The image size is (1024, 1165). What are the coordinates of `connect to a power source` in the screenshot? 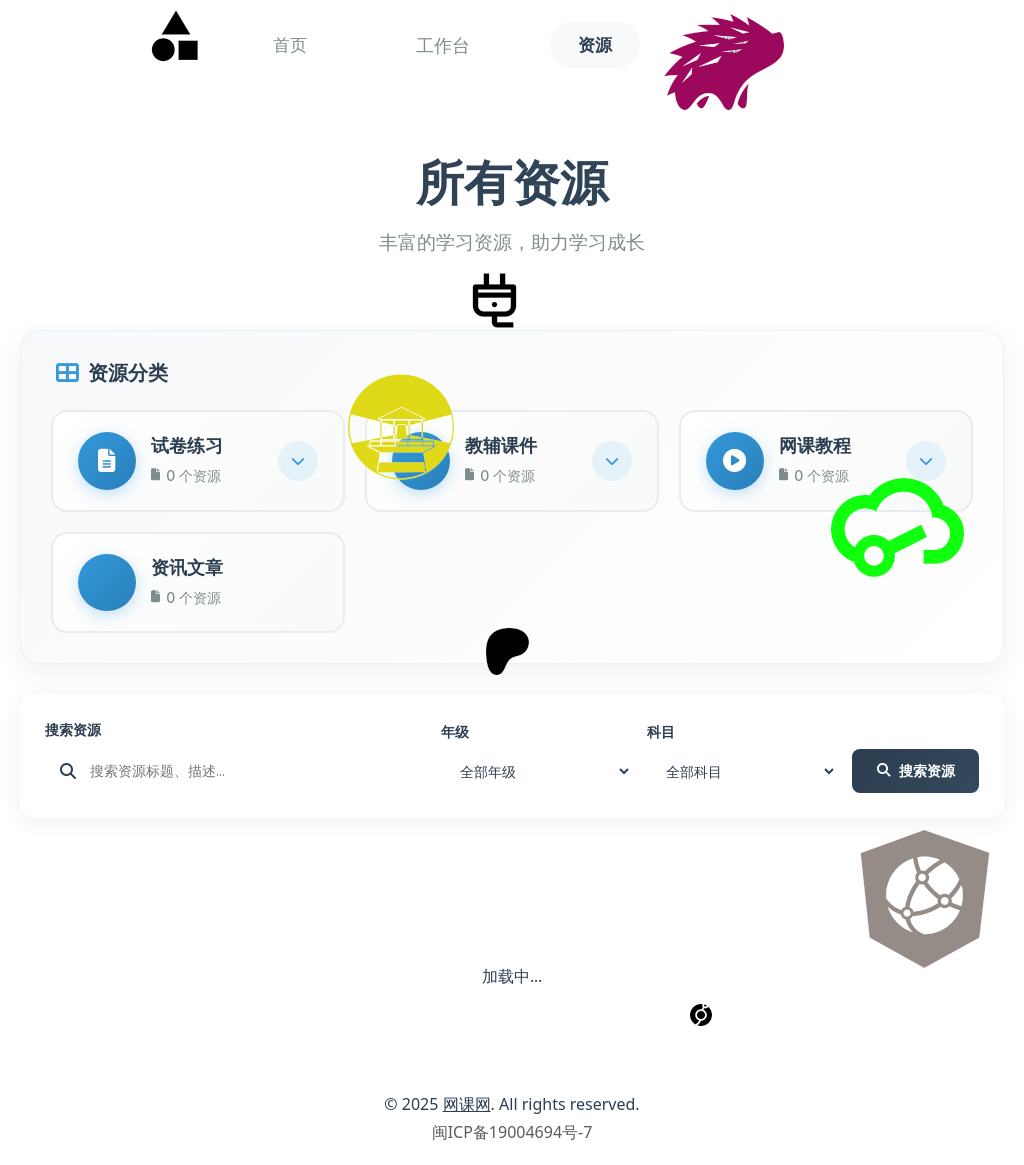 It's located at (494, 300).